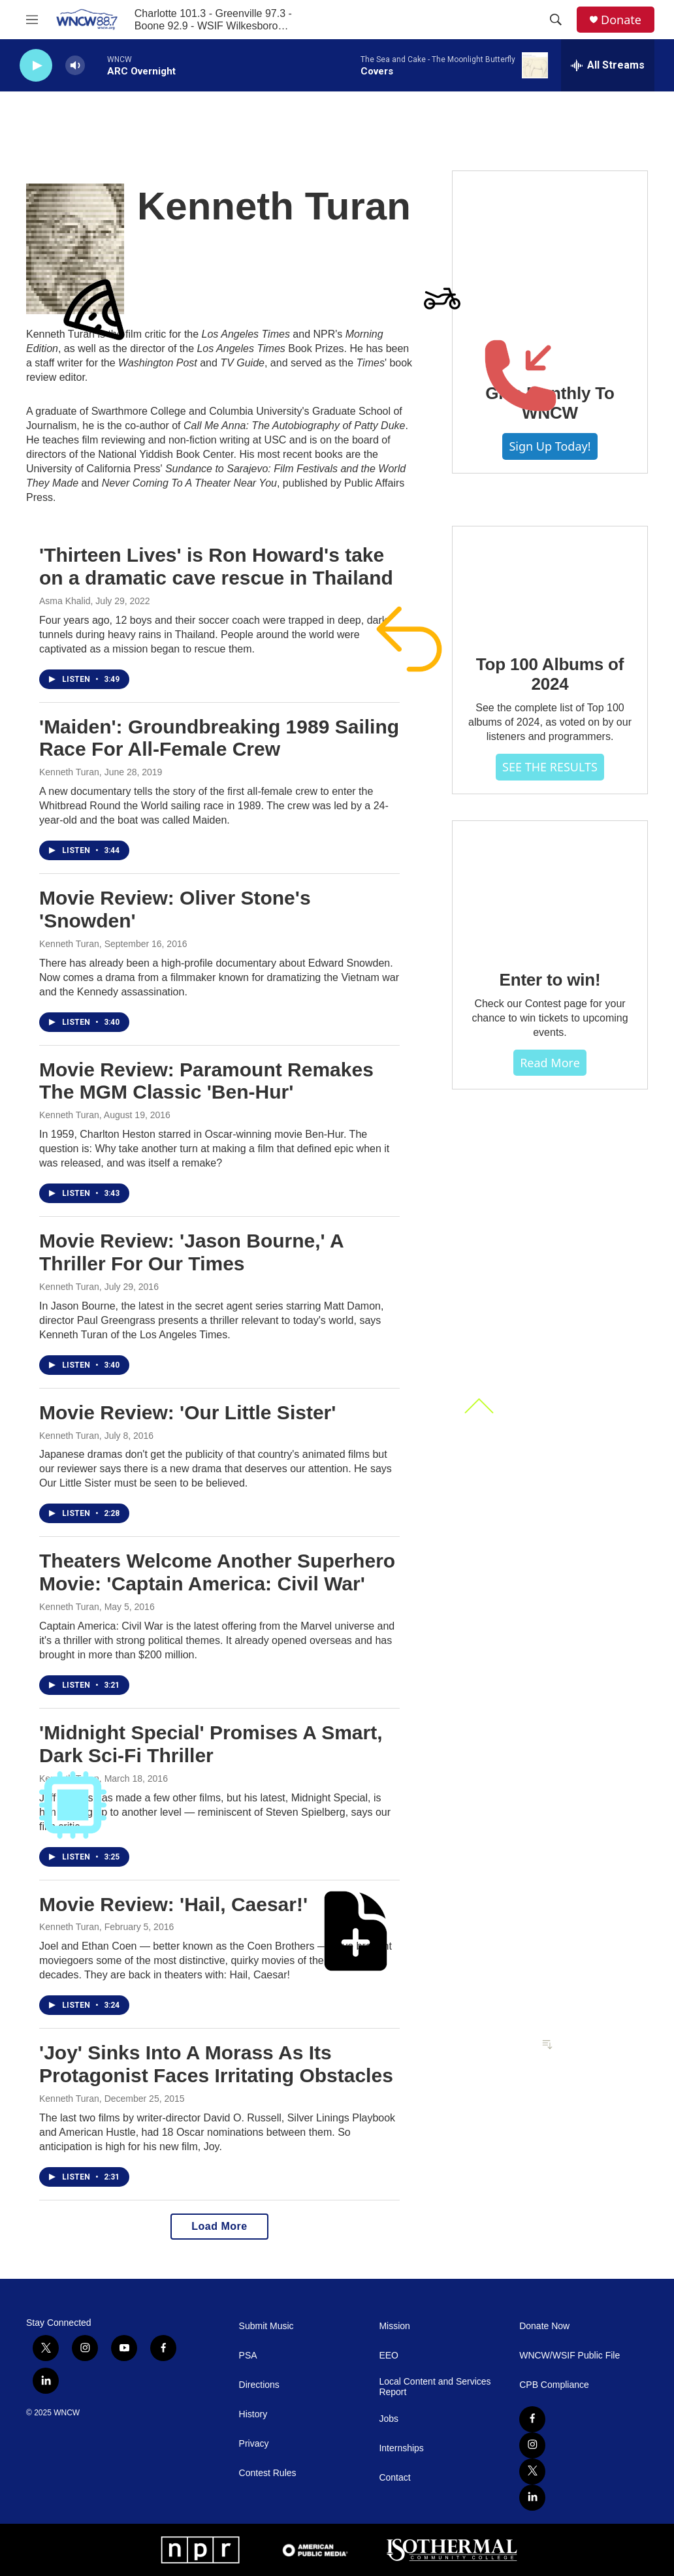 This screenshot has height=2576, width=674. What do you see at coordinates (72, 1805) in the screenshot?
I see `view processor or hardware information` at bounding box center [72, 1805].